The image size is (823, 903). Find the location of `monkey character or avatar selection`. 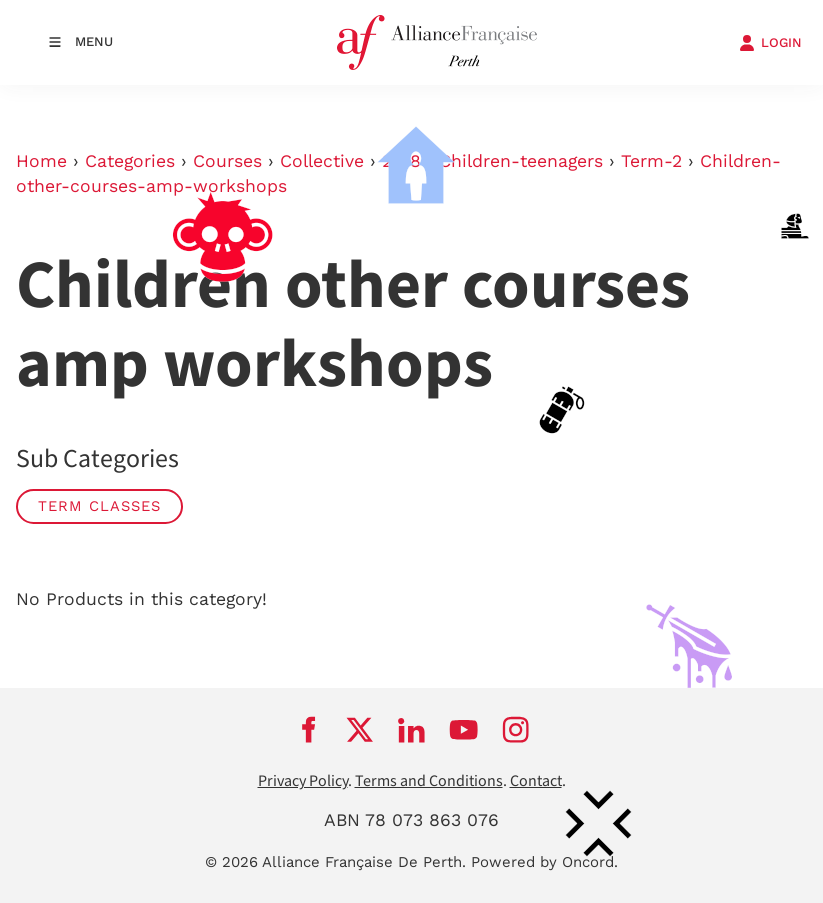

monkey character or avatar selection is located at coordinates (222, 241).